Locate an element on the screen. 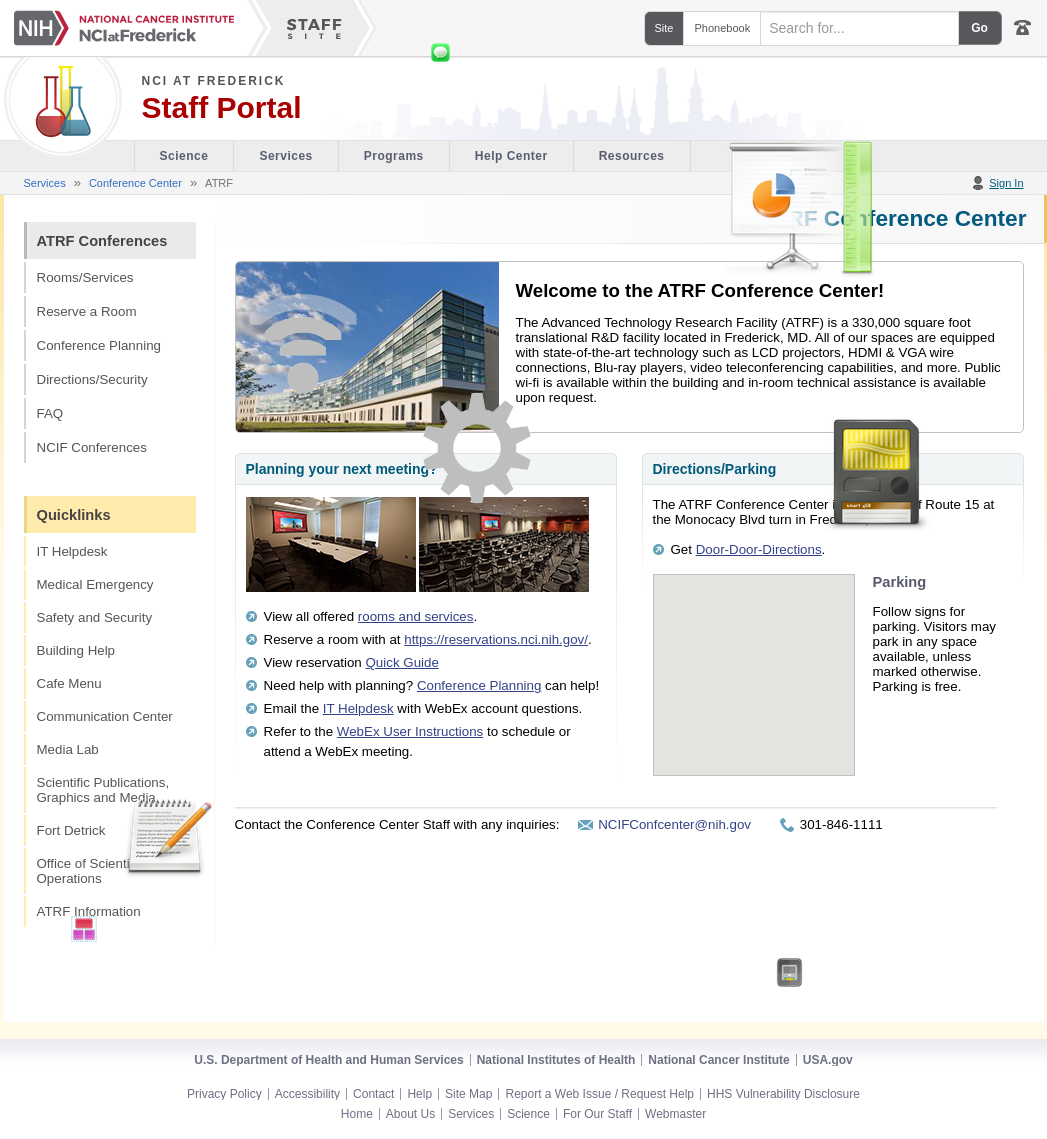 This screenshot has width=1047, height=1139. sega genesis/32x rom file is located at coordinates (789, 972).